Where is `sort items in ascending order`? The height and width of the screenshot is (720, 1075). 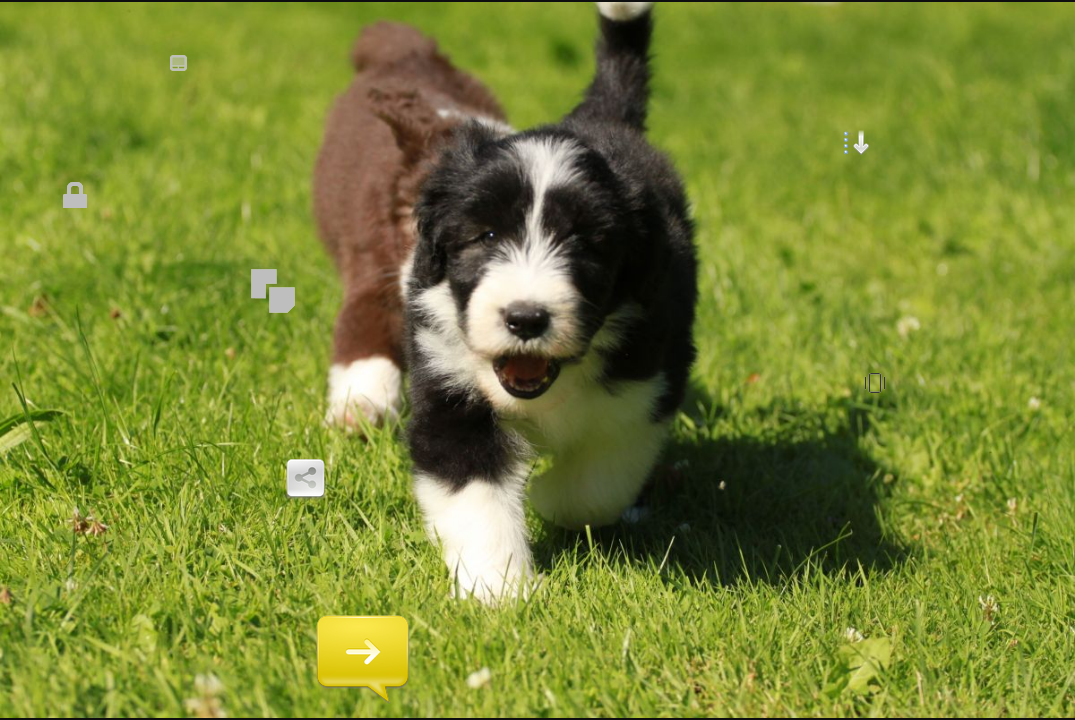 sort items in ascending order is located at coordinates (857, 143).